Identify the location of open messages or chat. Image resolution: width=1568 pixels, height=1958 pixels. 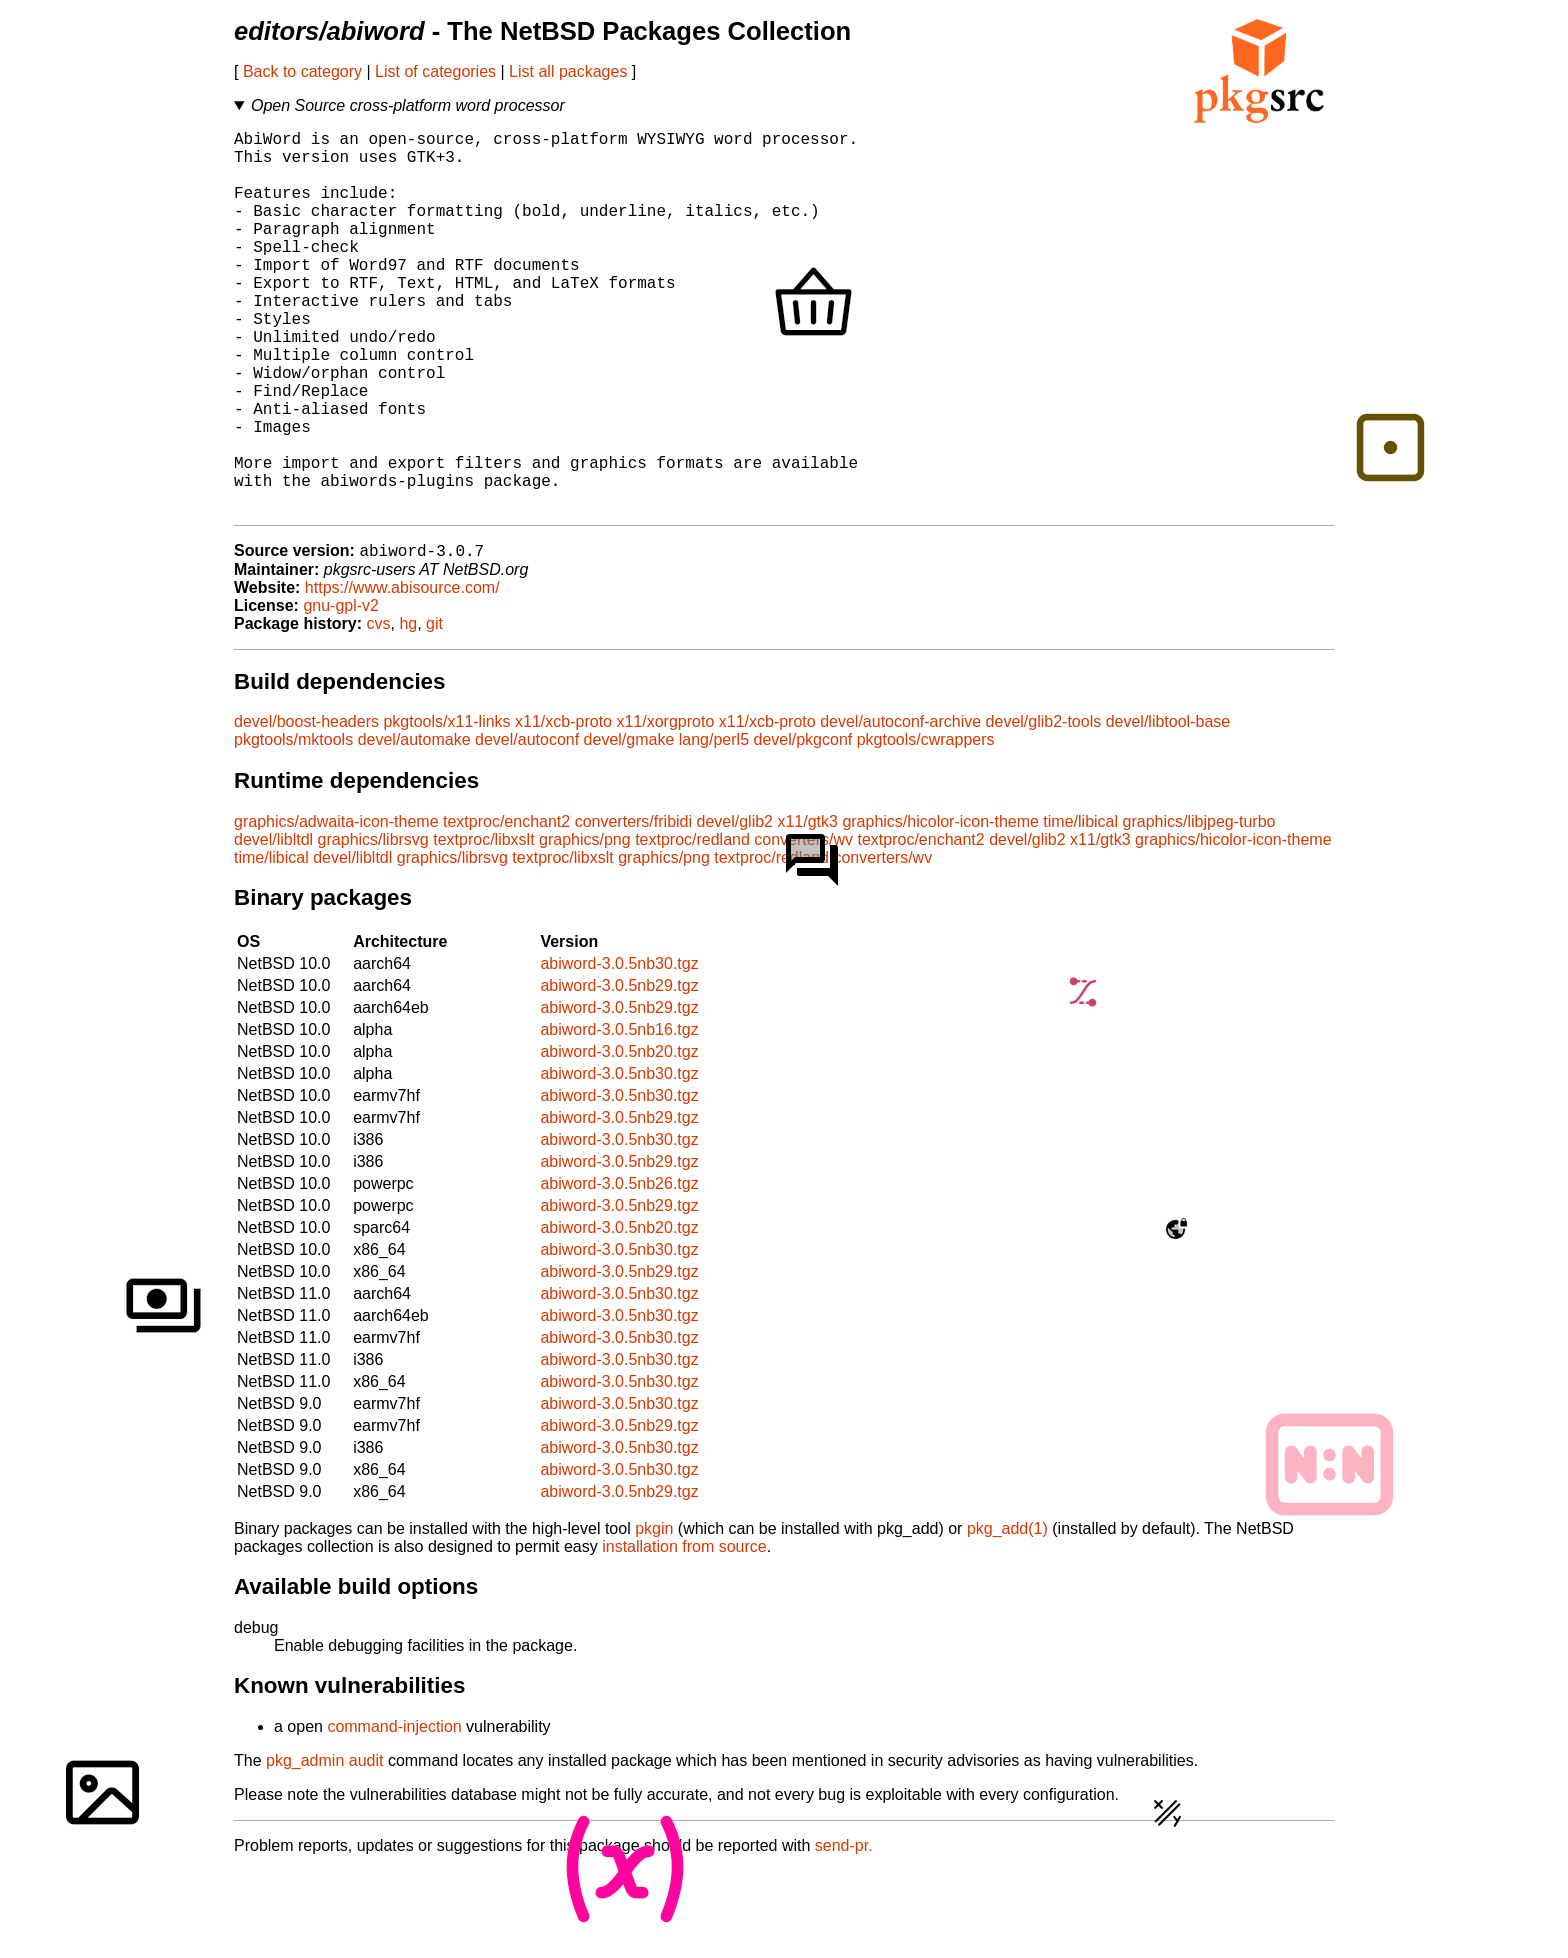
(812, 860).